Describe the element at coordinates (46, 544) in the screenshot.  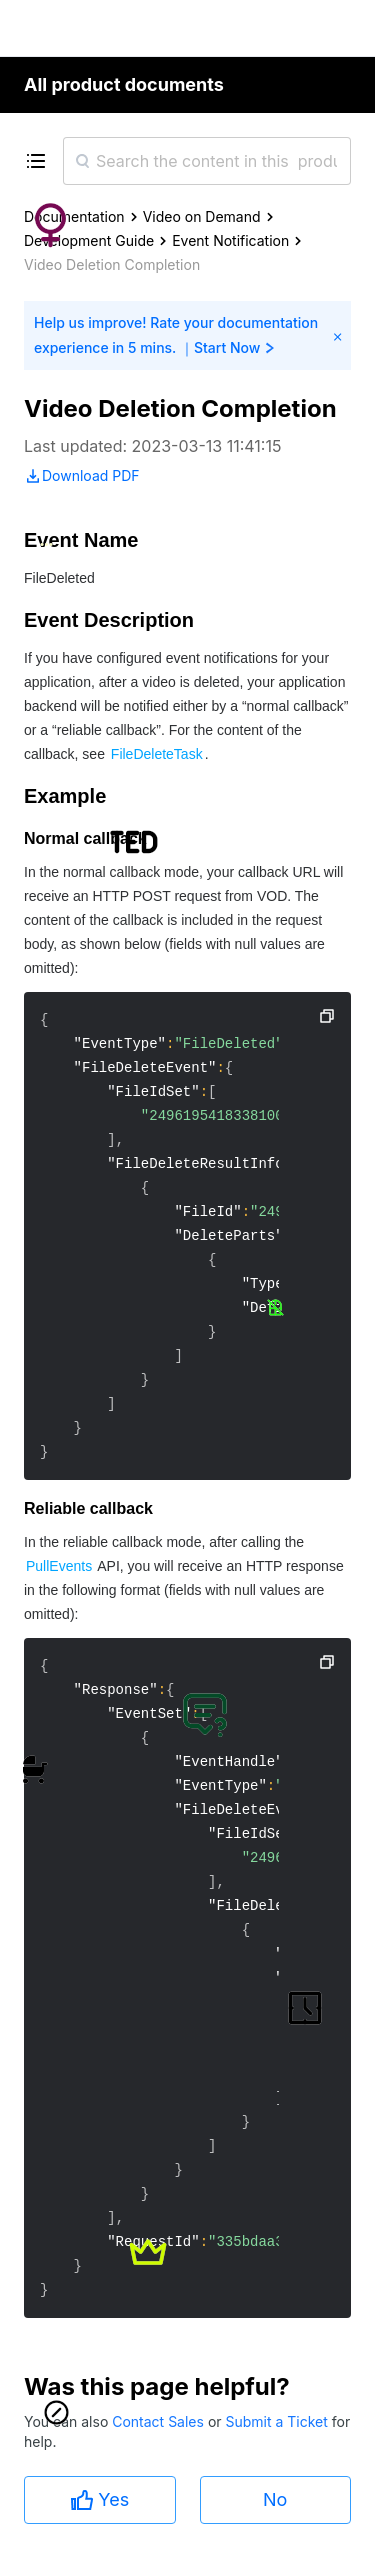
I see `access more options or actions` at that location.